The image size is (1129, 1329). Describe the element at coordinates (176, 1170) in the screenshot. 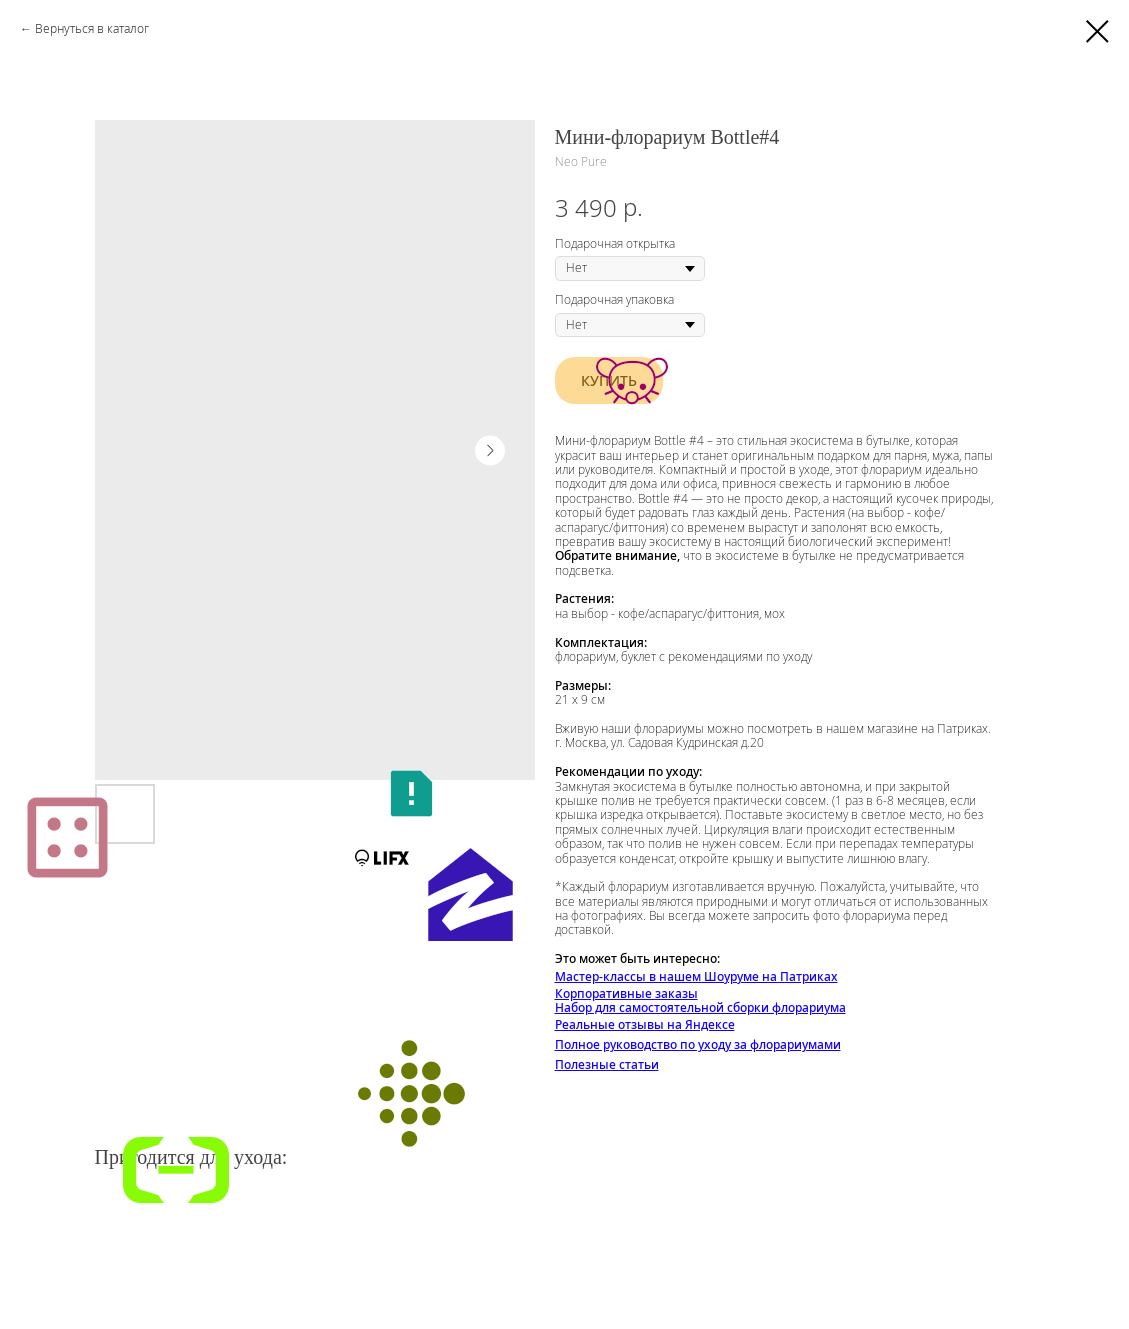

I see `Alibaba Cloud service or product` at that location.